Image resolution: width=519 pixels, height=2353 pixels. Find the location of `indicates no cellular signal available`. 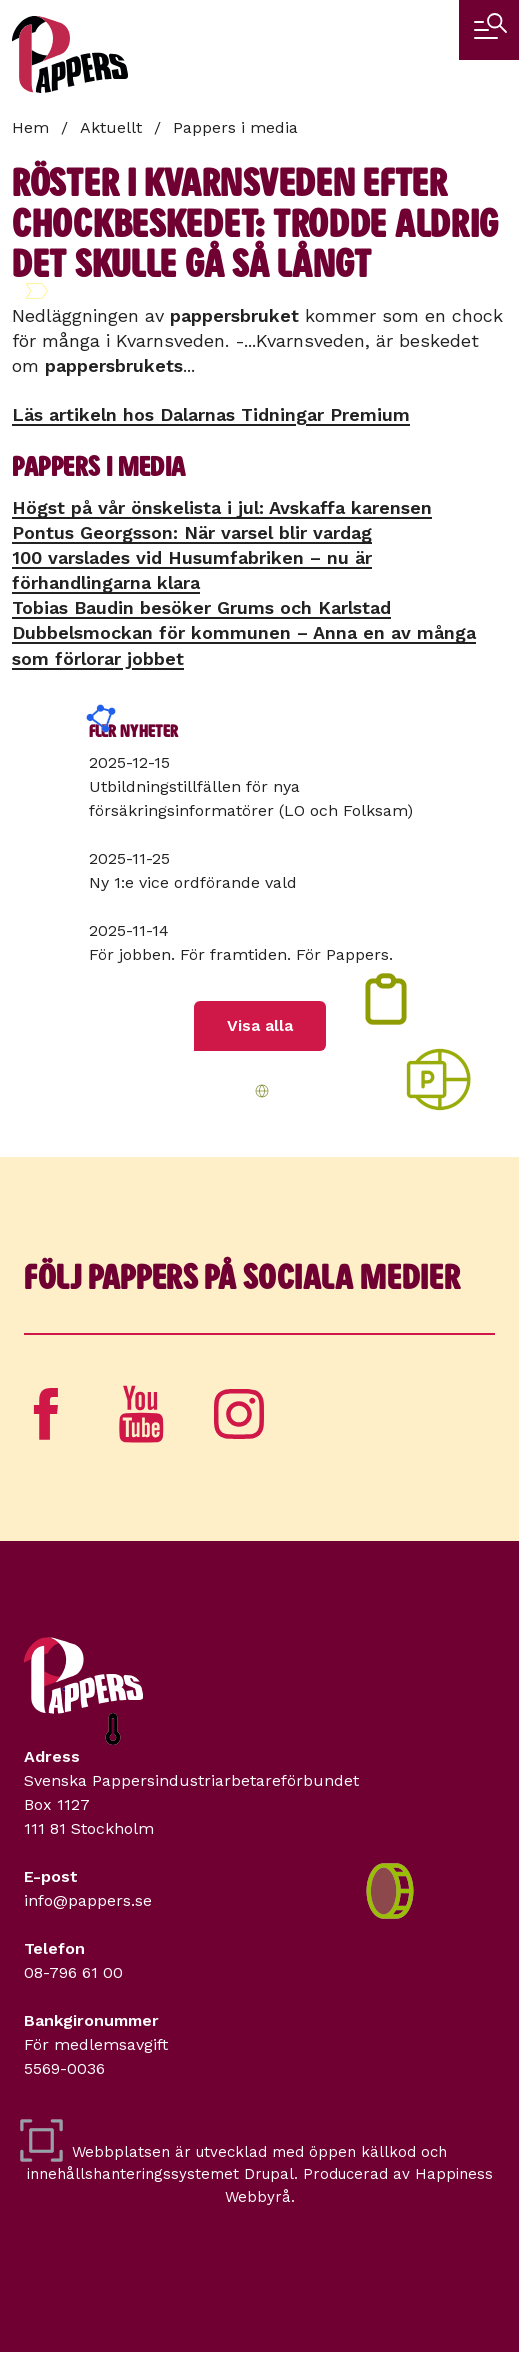

indicates no cellular signal available is located at coordinates (72, 1682).